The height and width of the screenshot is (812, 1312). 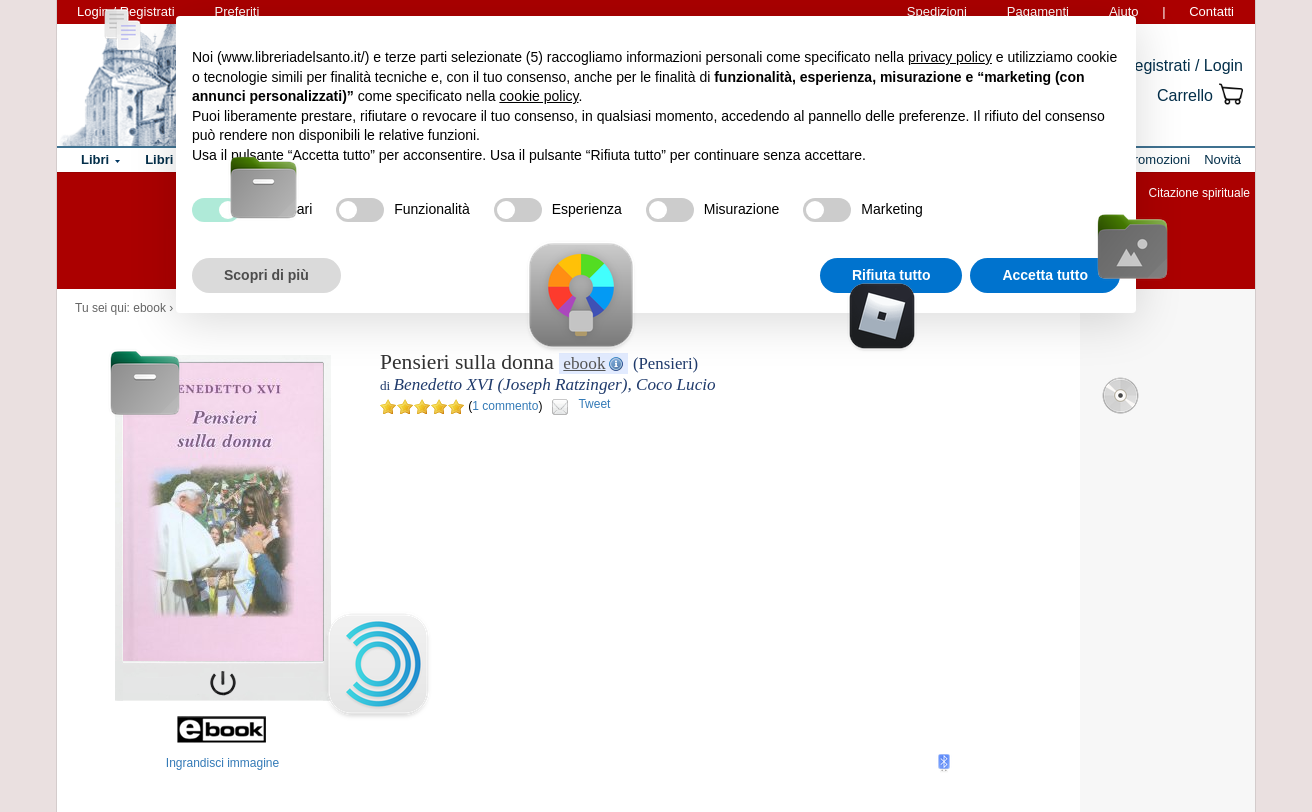 I want to click on open the nautilus file manager, so click(x=263, y=187).